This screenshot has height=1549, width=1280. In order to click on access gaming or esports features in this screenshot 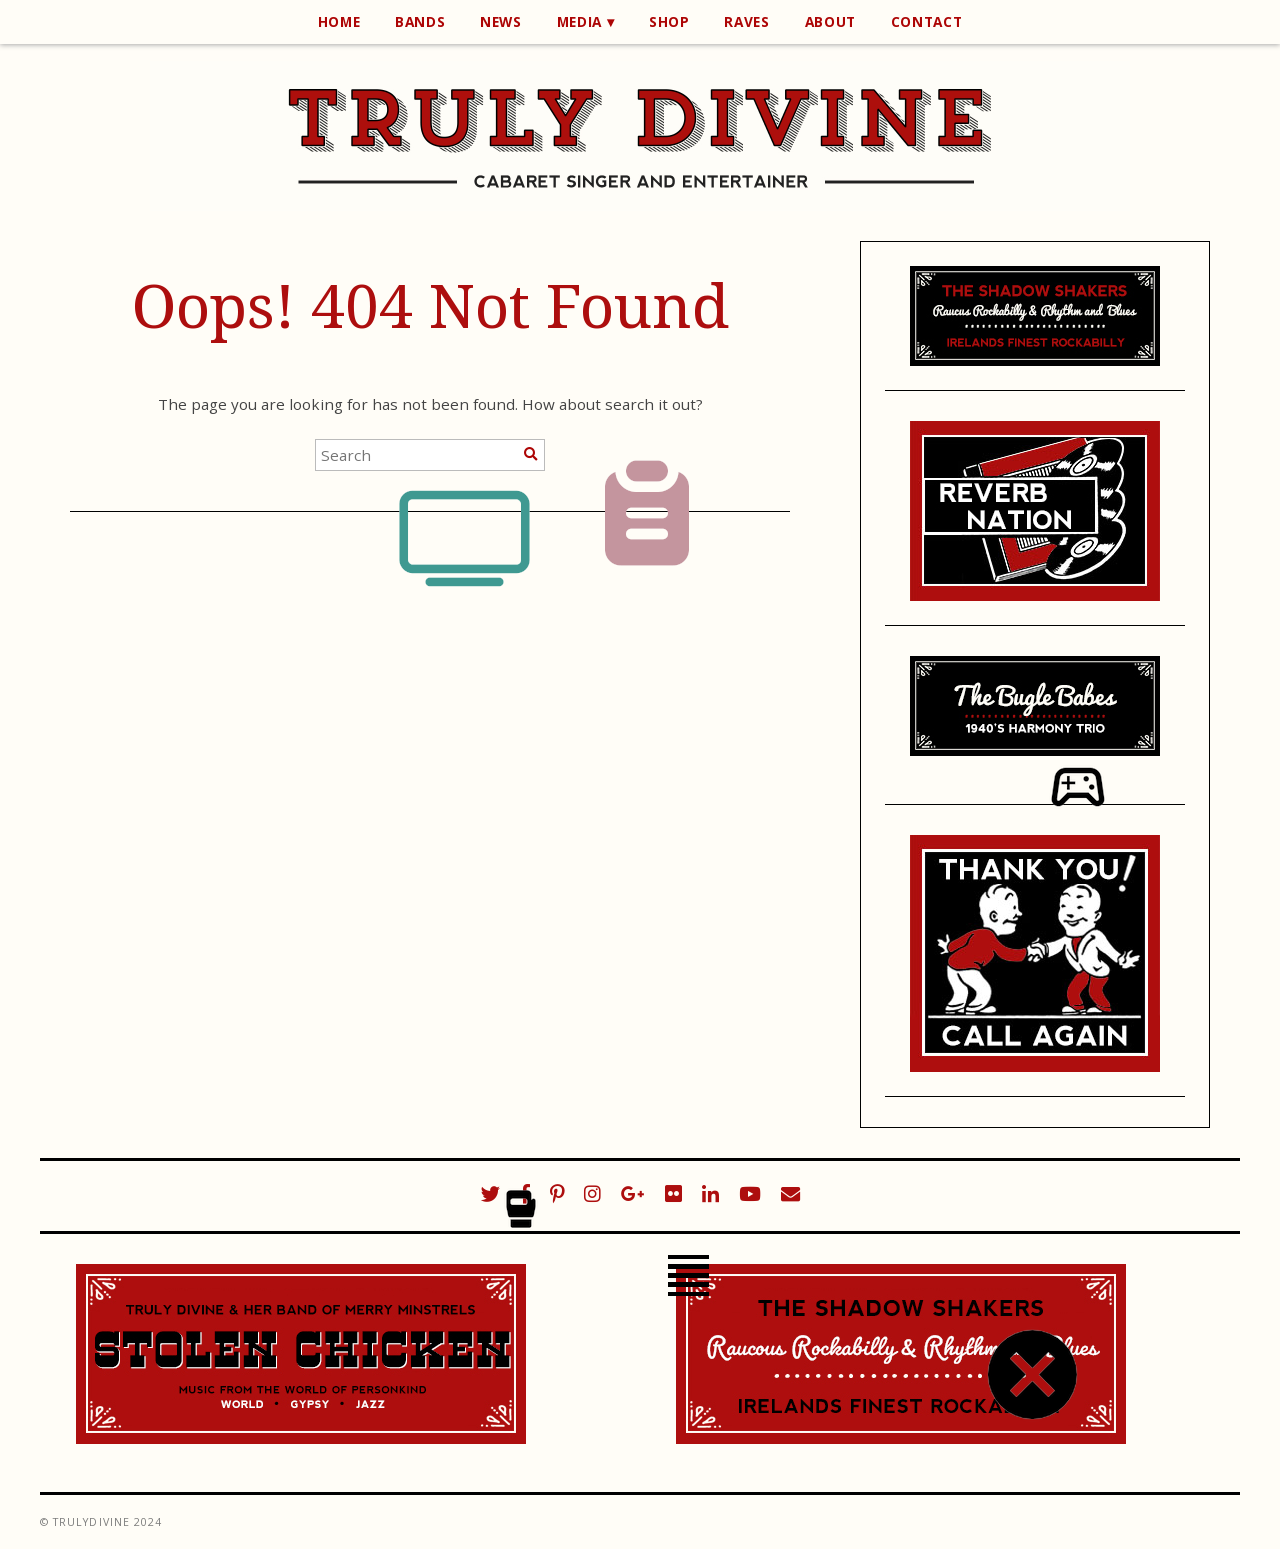, I will do `click(1078, 787)`.